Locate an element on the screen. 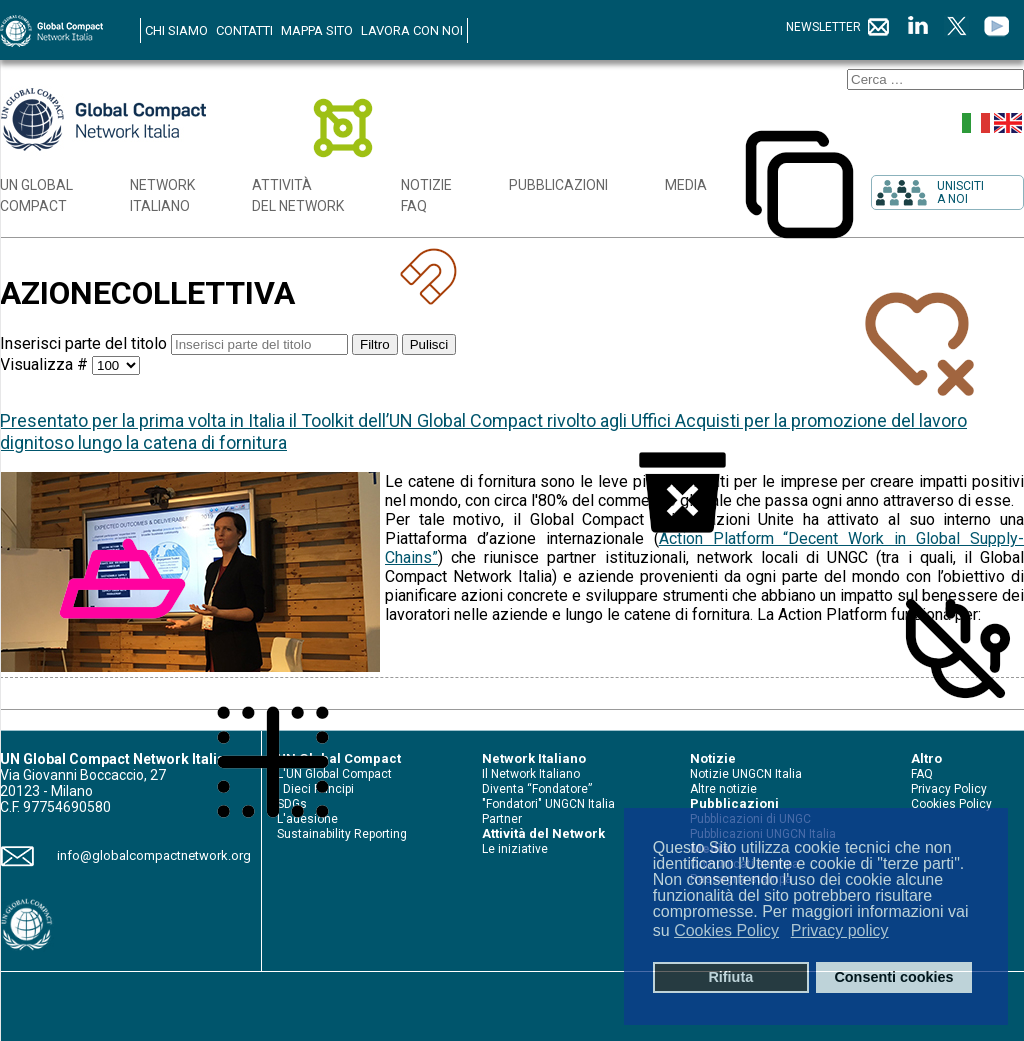 The width and height of the screenshot is (1024, 1041). attract or pull related items together is located at coordinates (429, 275).